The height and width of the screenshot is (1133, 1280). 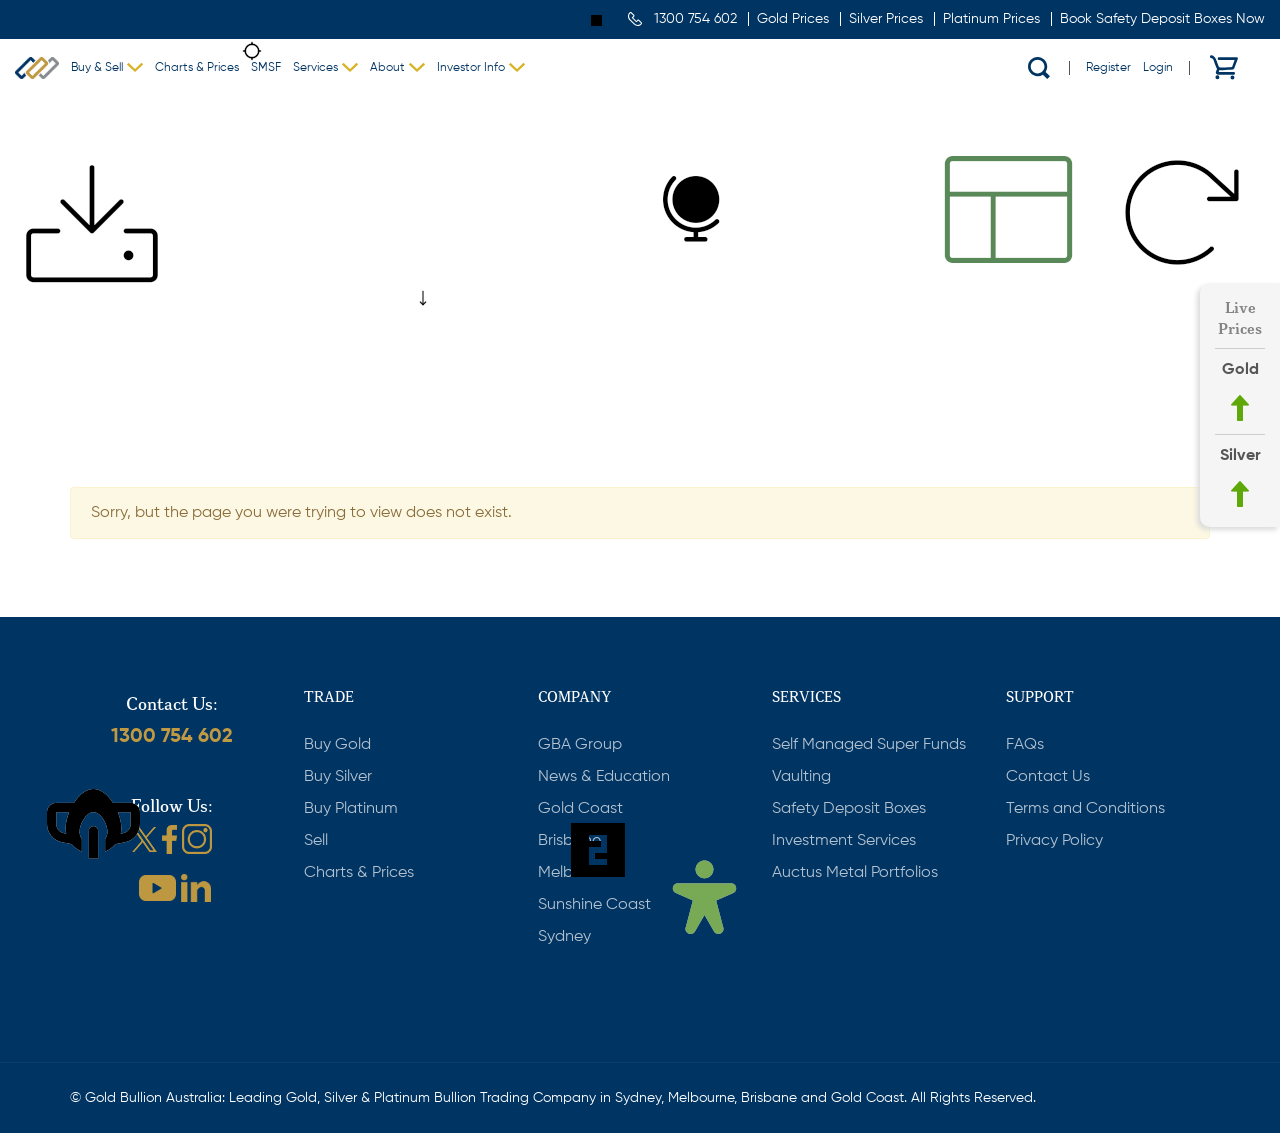 I want to click on refresh or reload content, so click(x=1177, y=212).